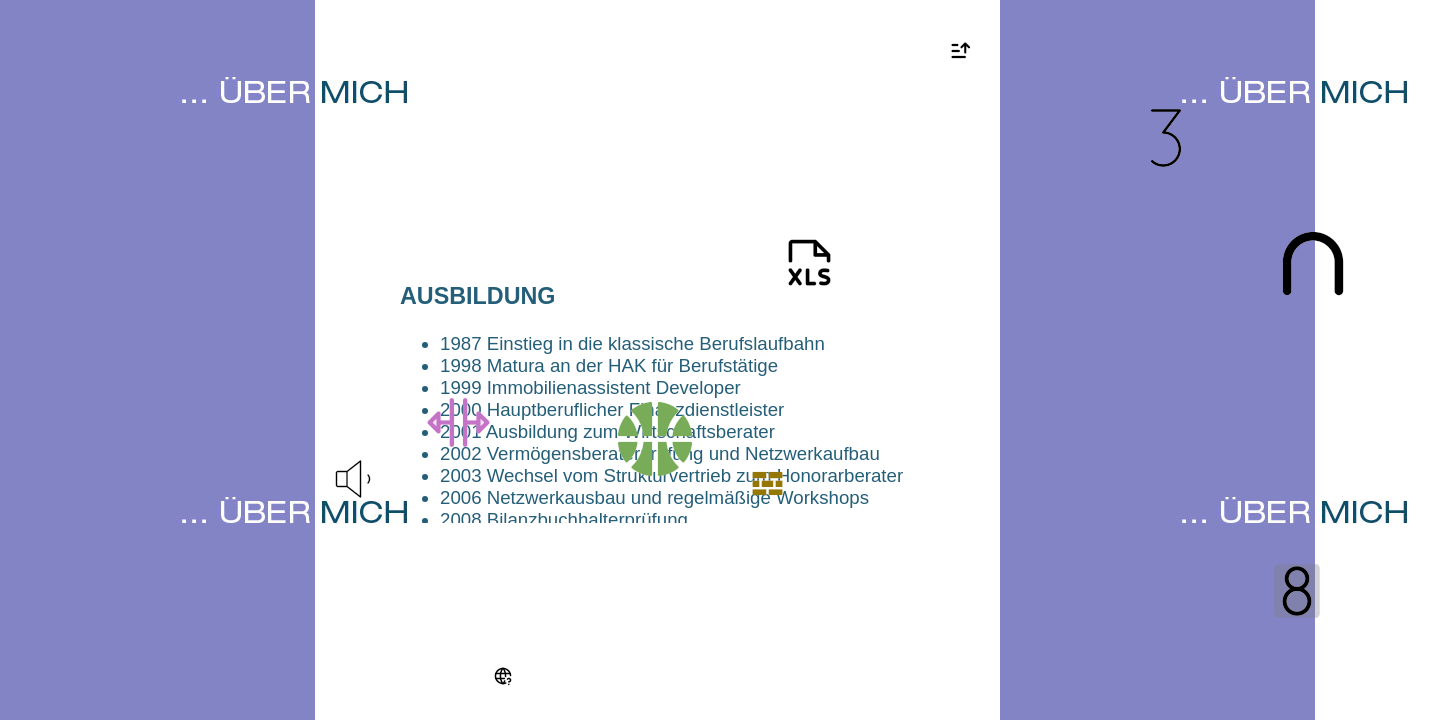 The image size is (1440, 720). What do you see at coordinates (503, 676) in the screenshot?
I see `access help or FAQ for international/global settings` at bounding box center [503, 676].